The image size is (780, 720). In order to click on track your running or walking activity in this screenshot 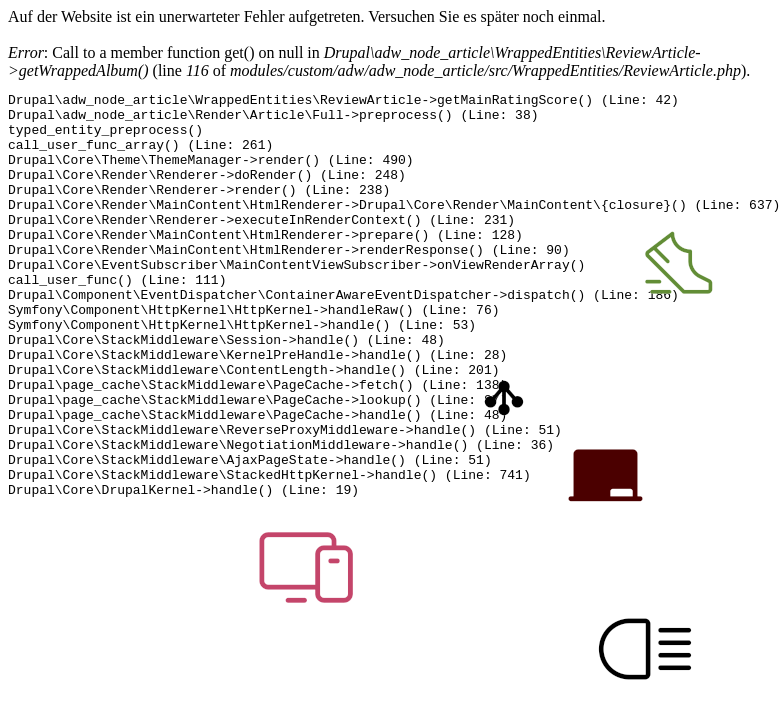, I will do `click(677, 266)`.